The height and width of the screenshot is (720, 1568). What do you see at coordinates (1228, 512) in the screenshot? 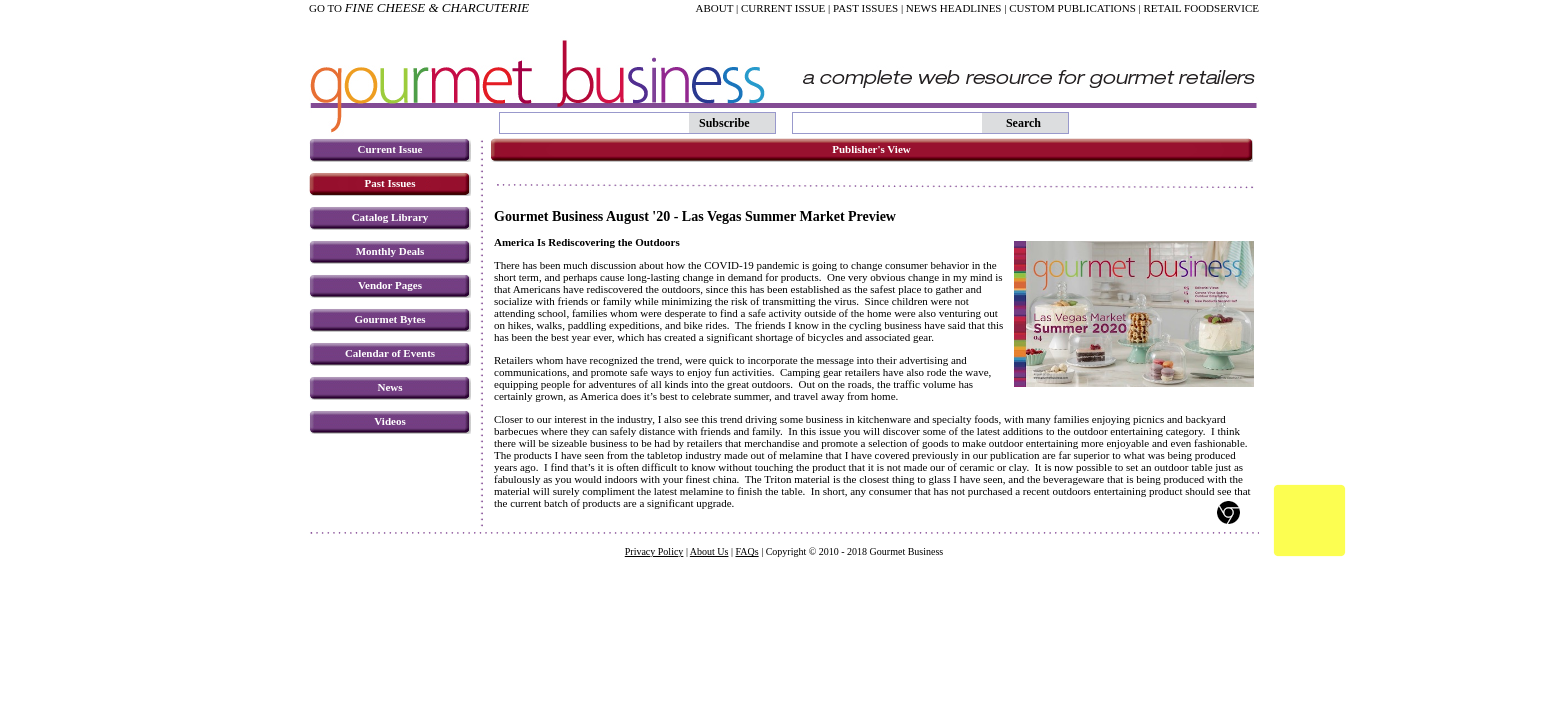
I see `open Google Chrome browser` at bounding box center [1228, 512].